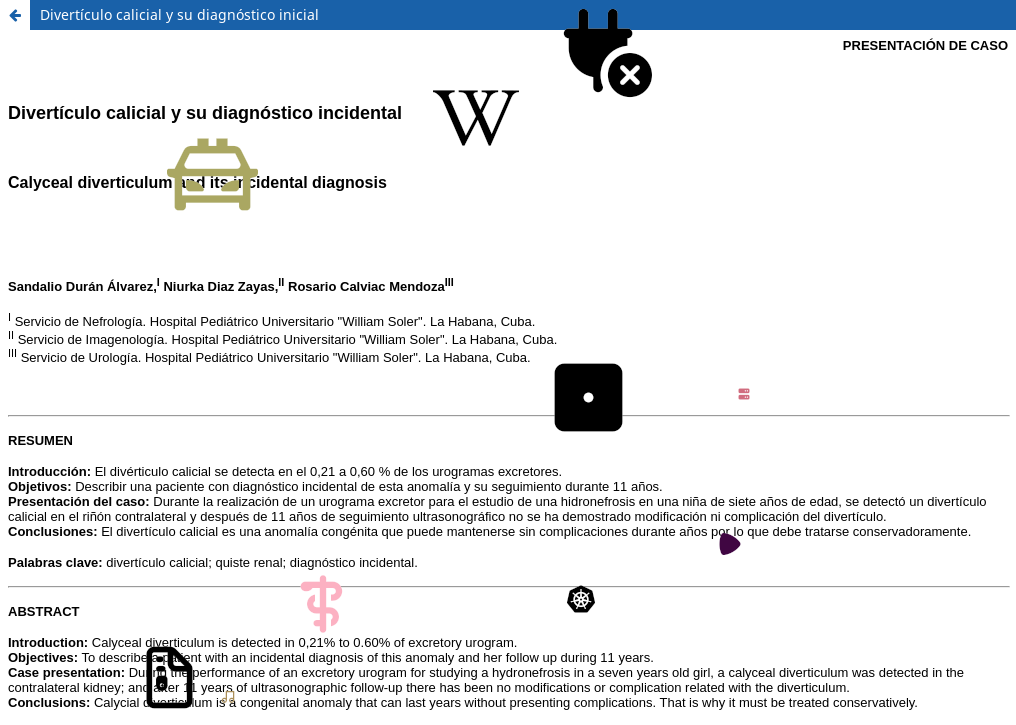  Describe the element at coordinates (603, 53) in the screenshot. I see `connection failed or unavailable` at that location.